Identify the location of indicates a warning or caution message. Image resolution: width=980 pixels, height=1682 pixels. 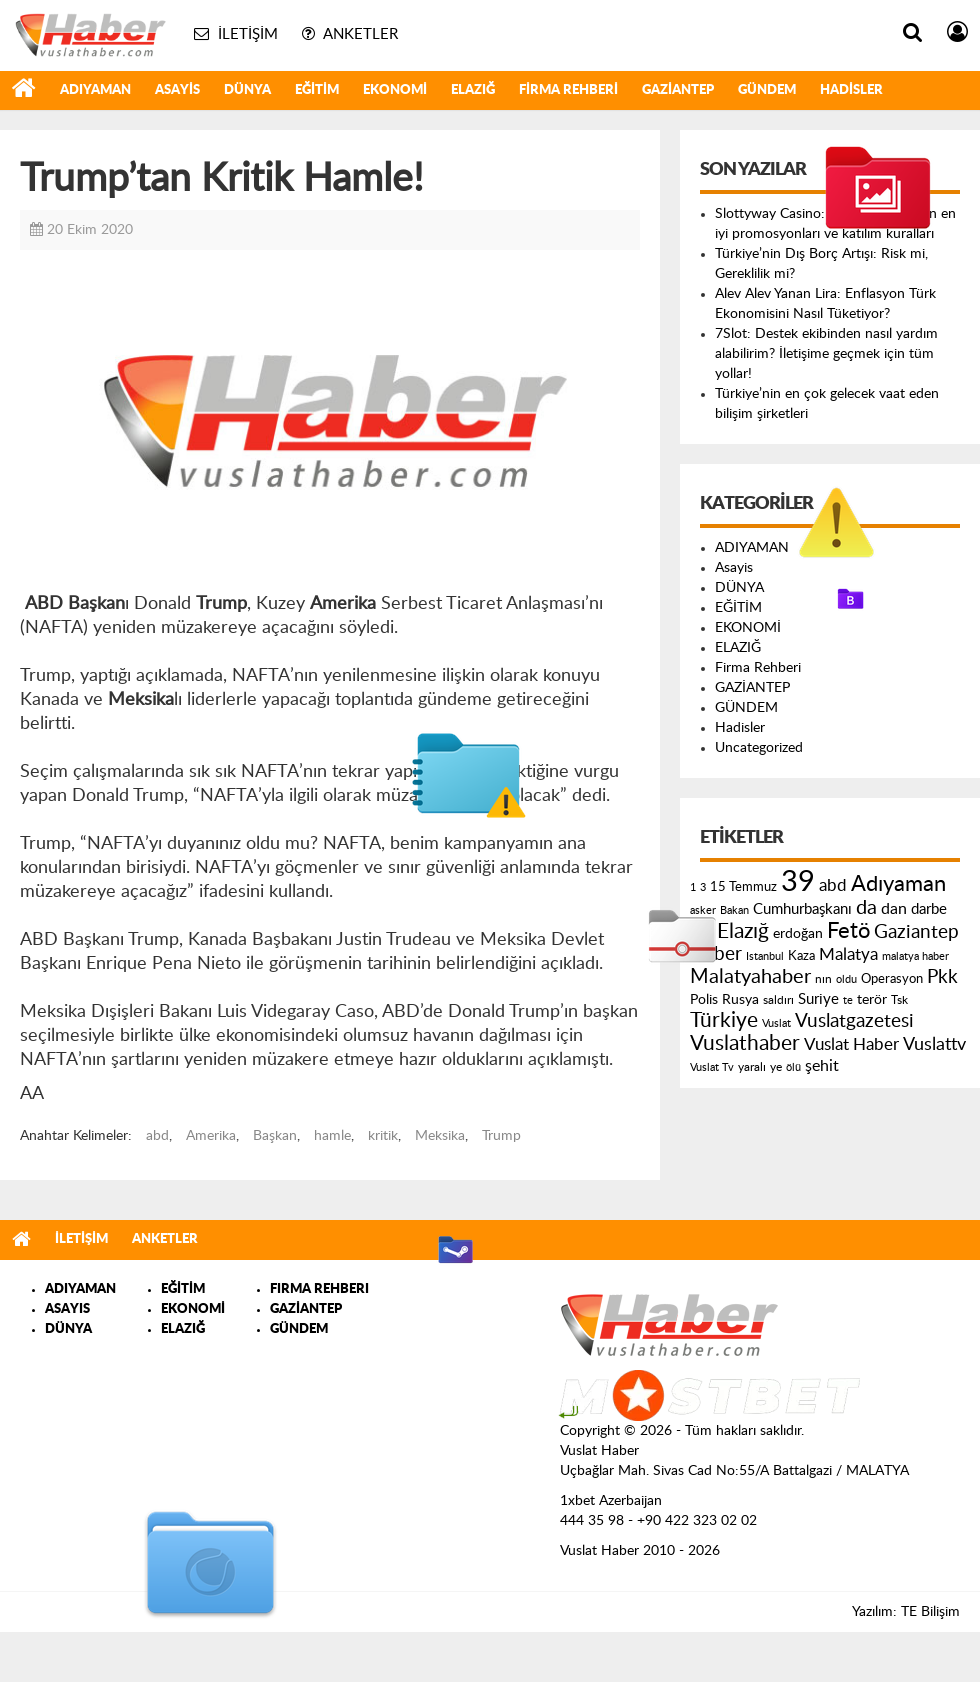
(836, 522).